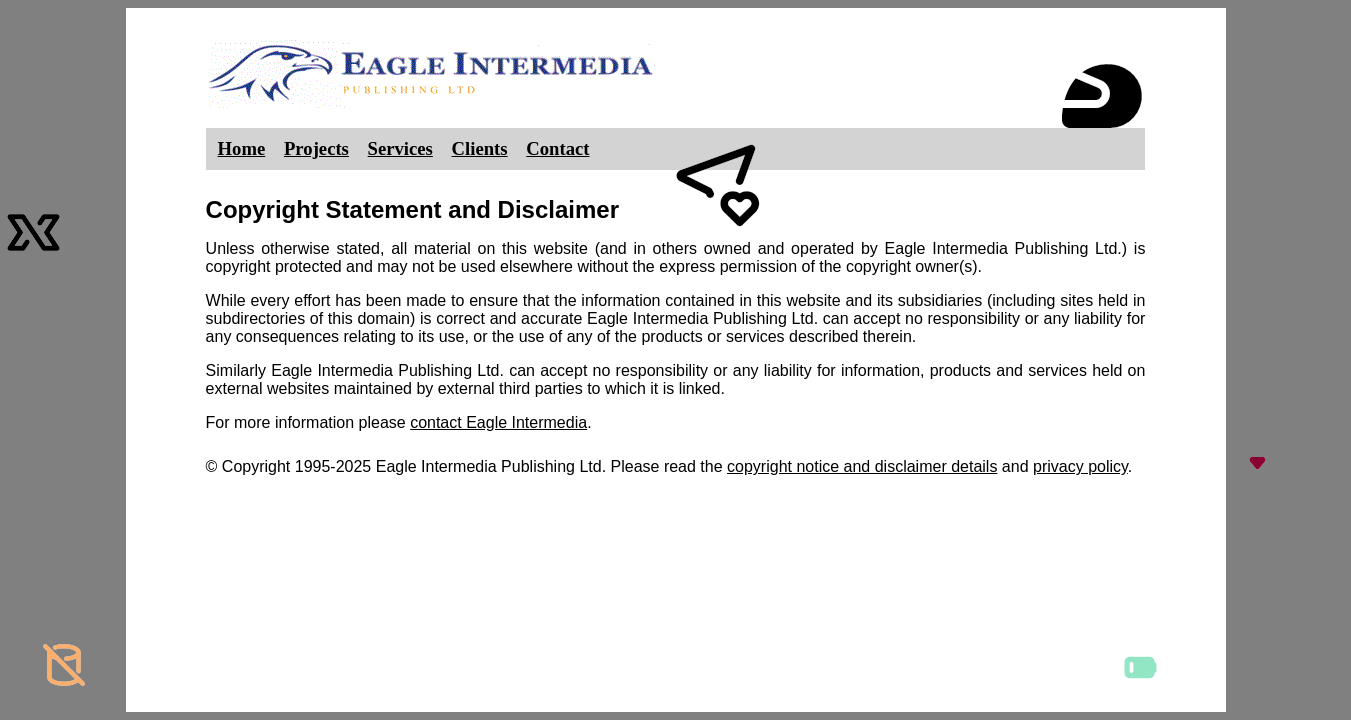 This screenshot has height=720, width=1351. I want to click on access motorsports or racing content, so click(1102, 96).